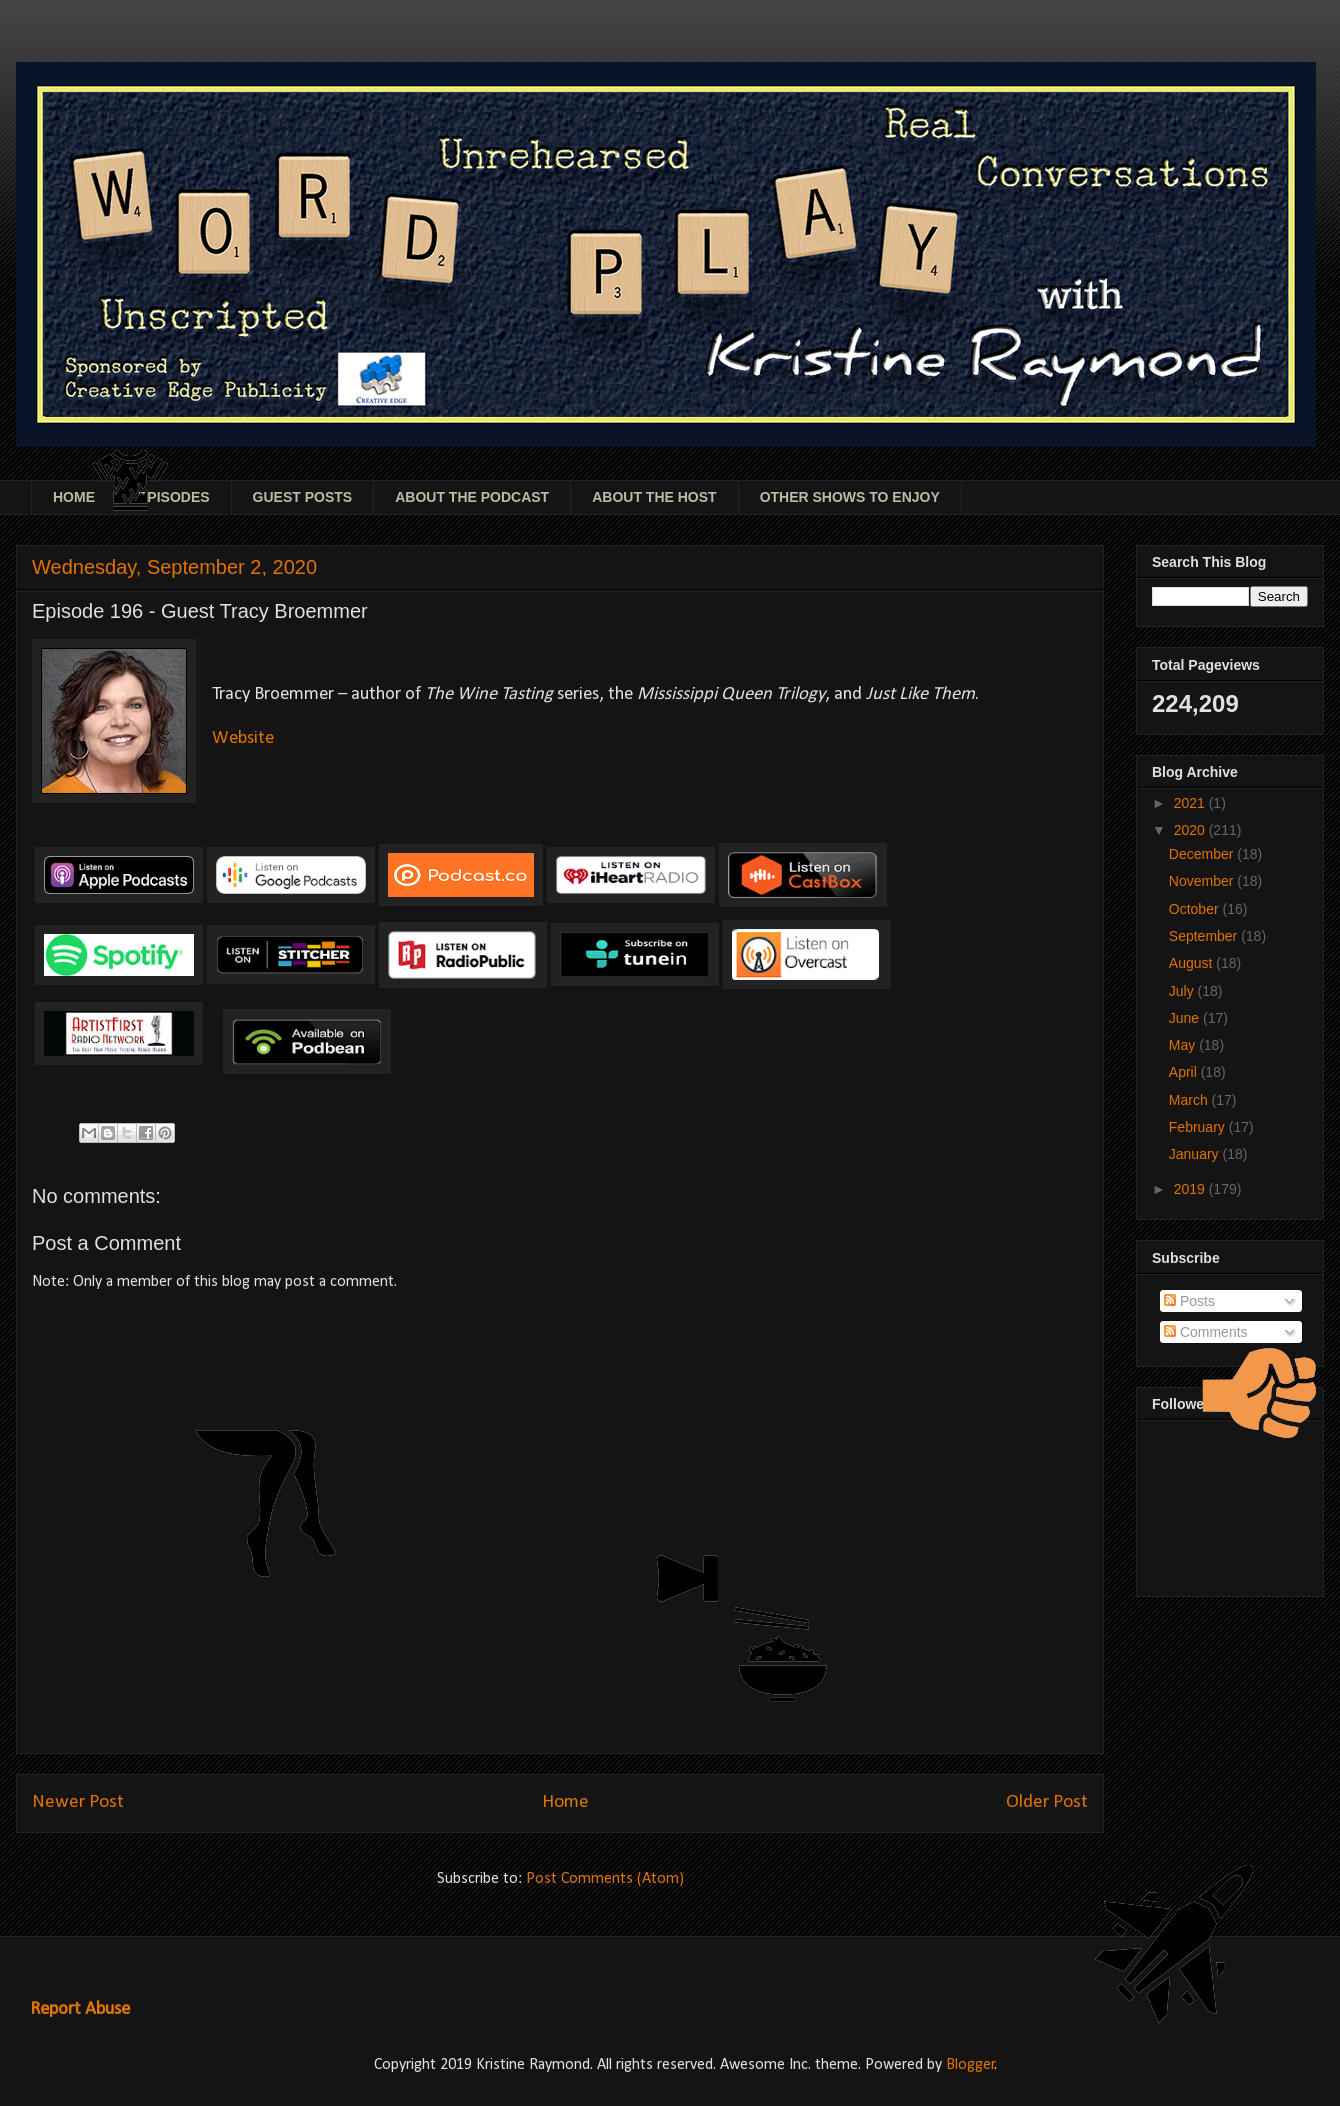 The image size is (1340, 2106). What do you see at coordinates (265, 1504) in the screenshot?
I see `select female character legs or lower body` at bounding box center [265, 1504].